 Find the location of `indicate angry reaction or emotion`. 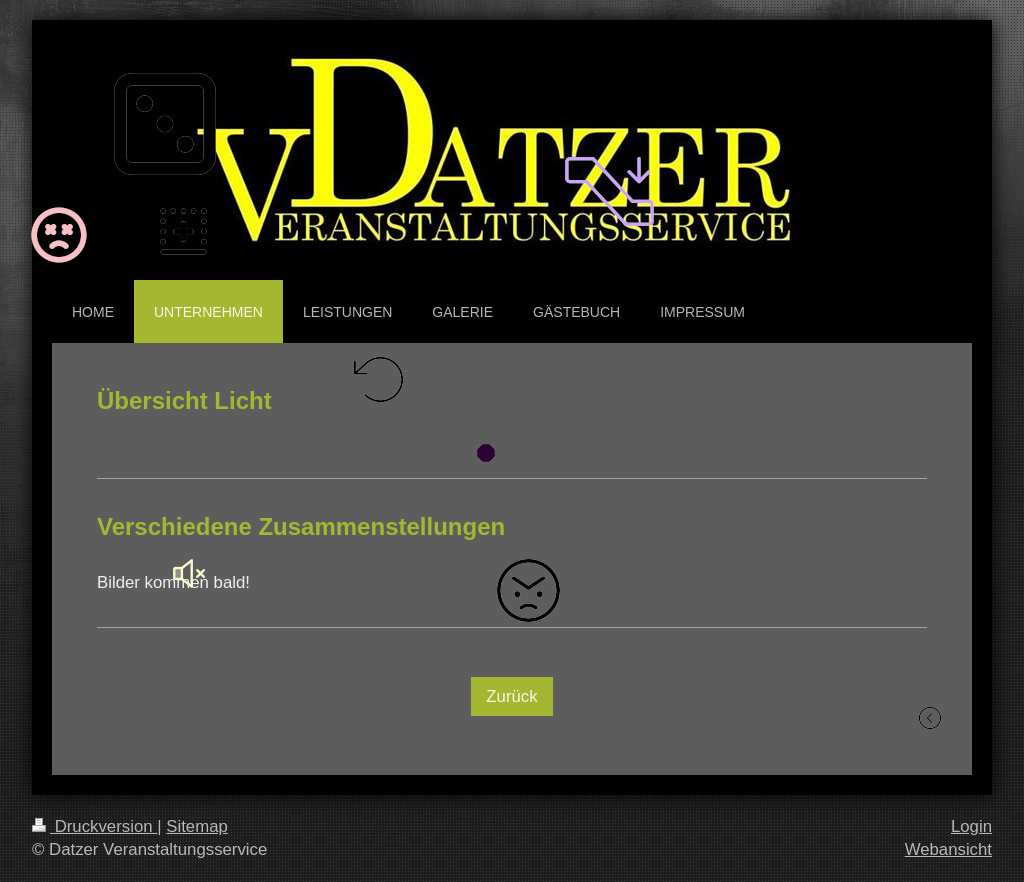

indicate angry reaction or emotion is located at coordinates (528, 590).